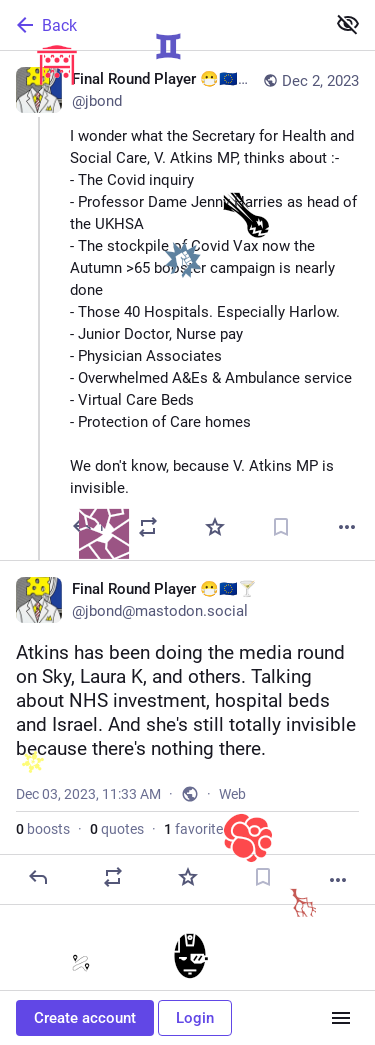  Describe the element at coordinates (81, 963) in the screenshot. I see `view route distance between two points` at that location.